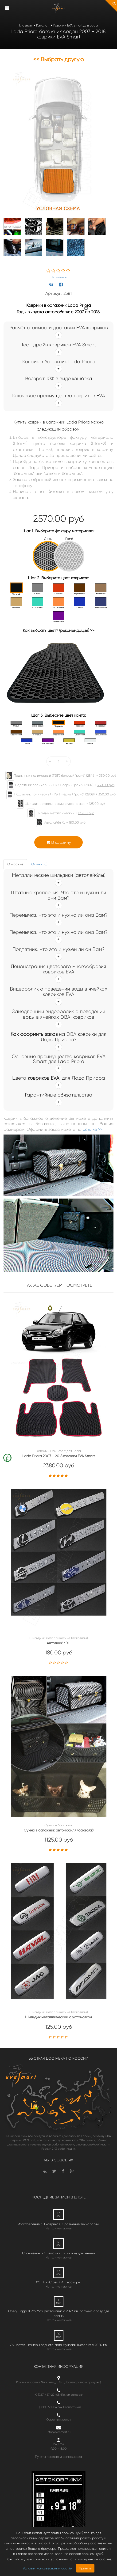  Describe the element at coordinates (7, 1458) in the screenshot. I see `GeoPandas library logo` at that location.